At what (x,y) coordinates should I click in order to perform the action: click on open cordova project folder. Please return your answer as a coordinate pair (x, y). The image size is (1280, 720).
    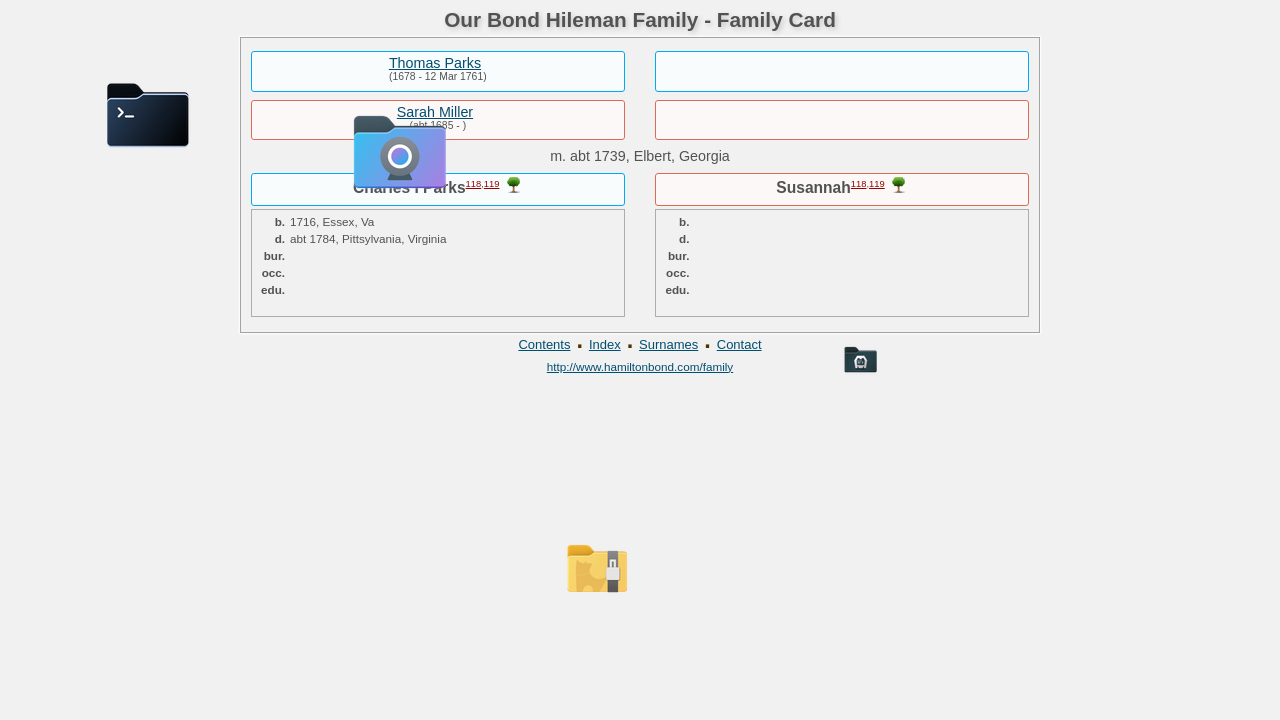
    Looking at the image, I should click on (860, 360).